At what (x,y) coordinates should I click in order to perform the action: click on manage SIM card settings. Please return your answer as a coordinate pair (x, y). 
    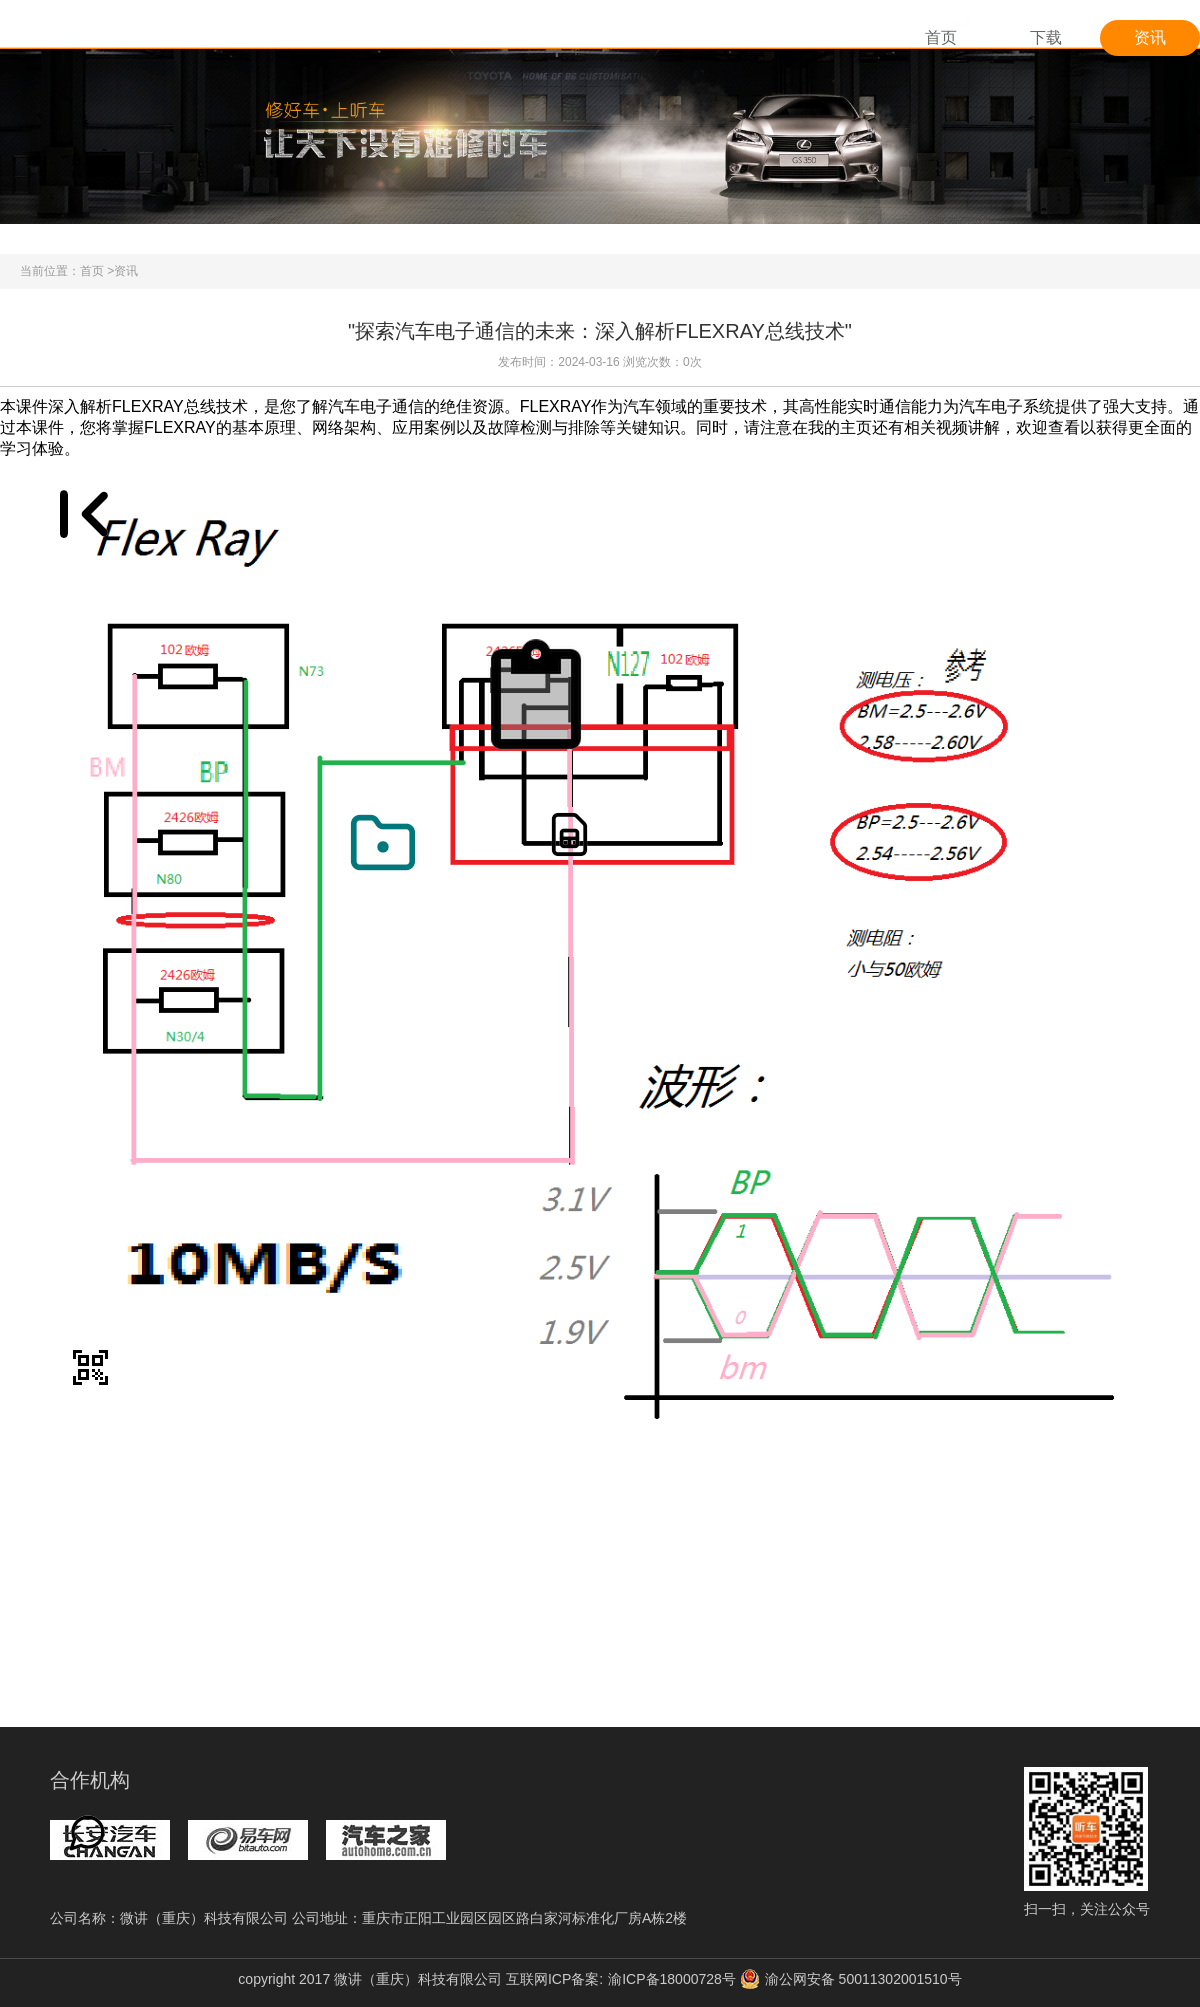
    Looking at the image, I should click on (569, 834).